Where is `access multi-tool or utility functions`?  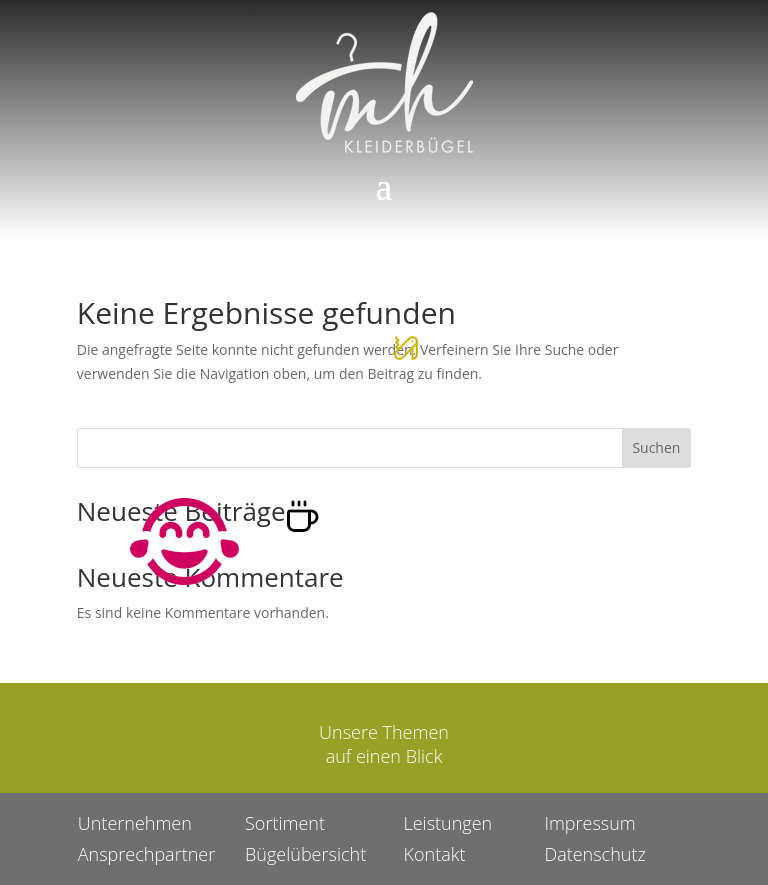 access multi-tool or utility functions is located at coordinates (406, 348).